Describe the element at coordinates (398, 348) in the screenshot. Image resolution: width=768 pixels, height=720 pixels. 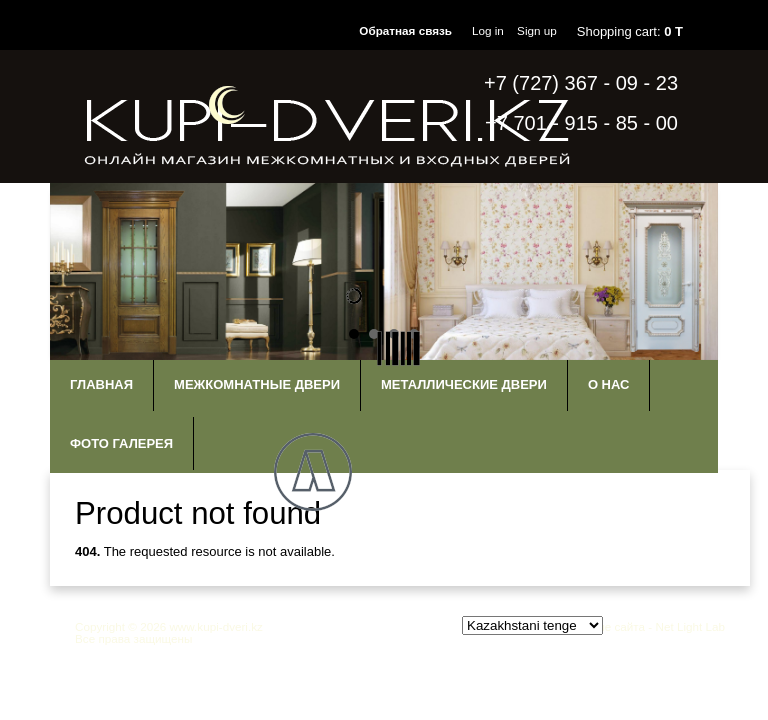
I see `scan a barcode` at that location.